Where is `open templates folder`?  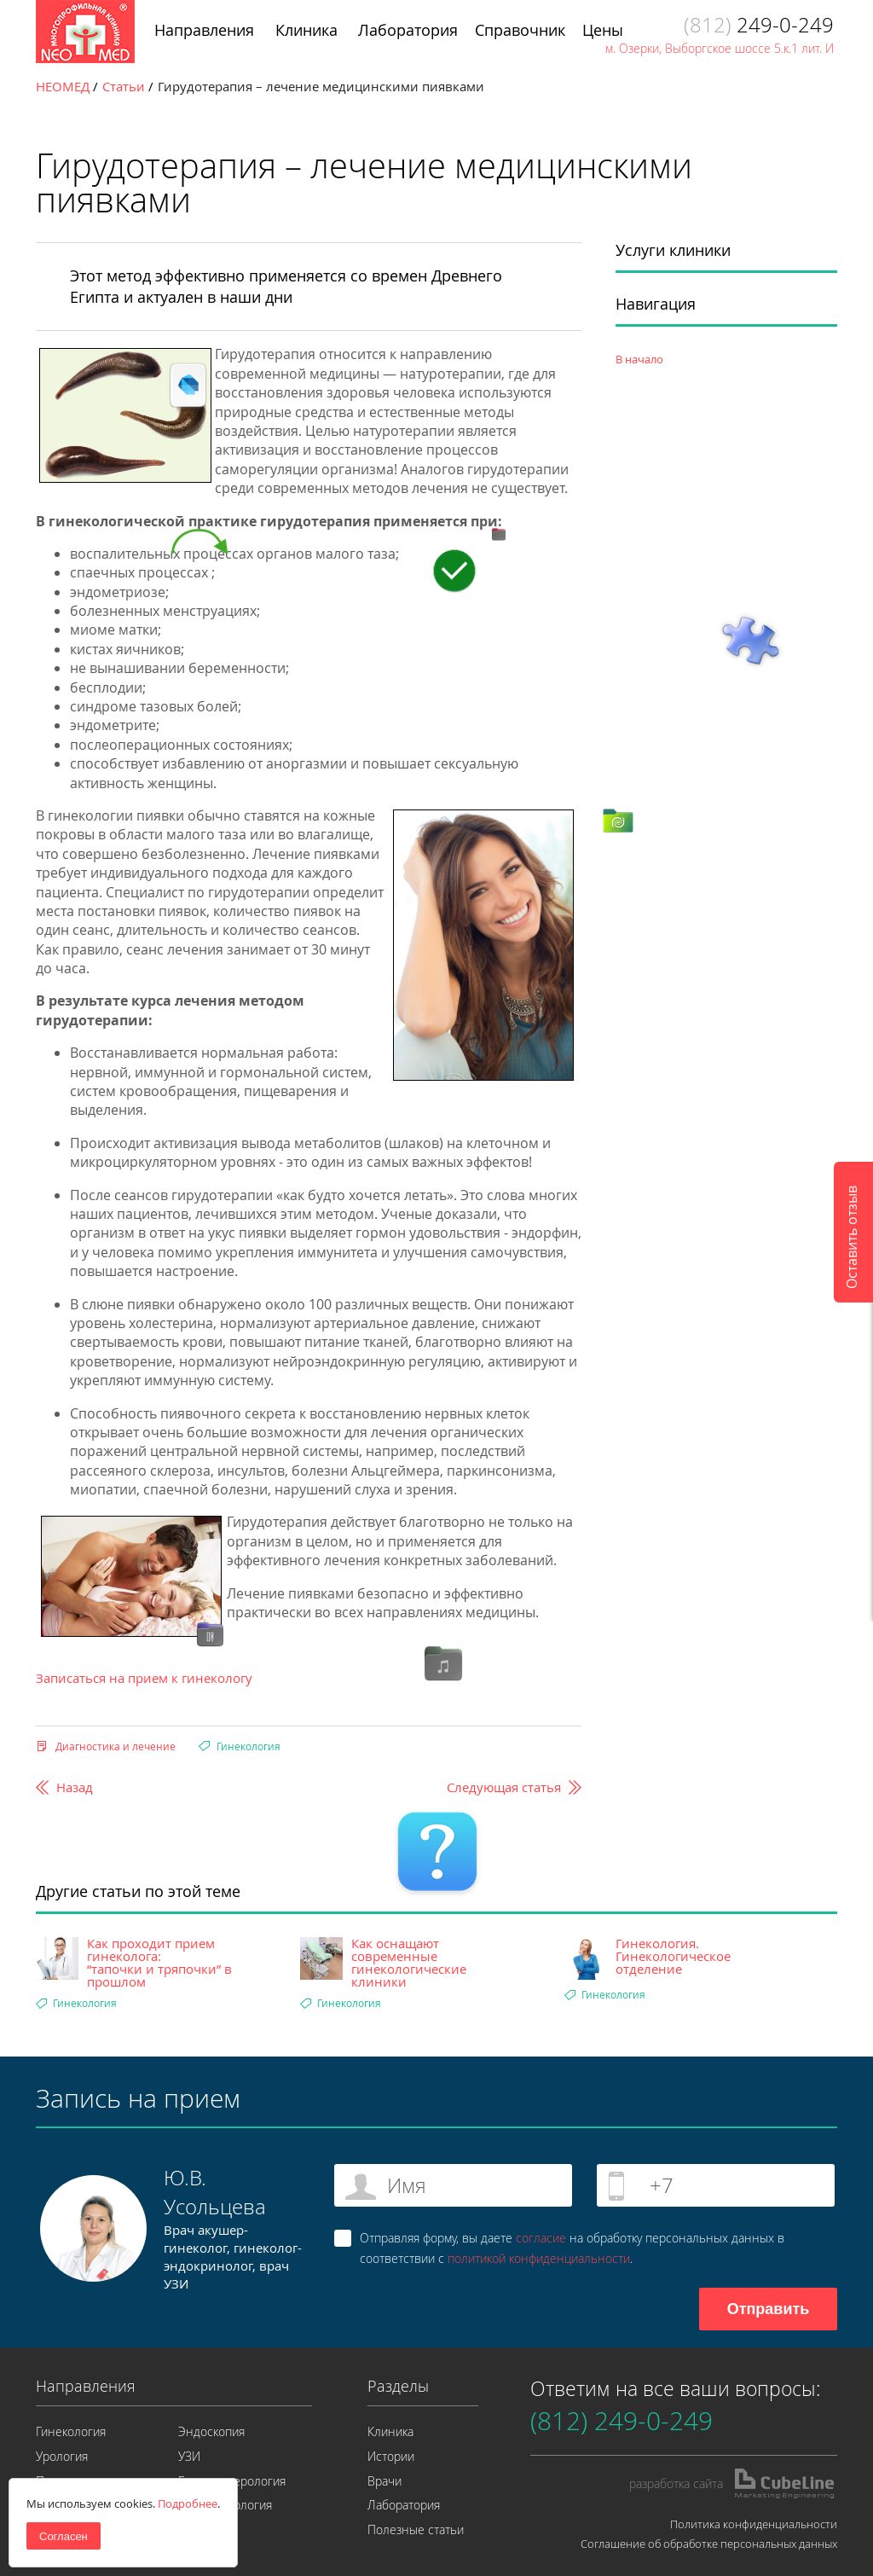 open templates folder is located at coordinates (210, 1633).